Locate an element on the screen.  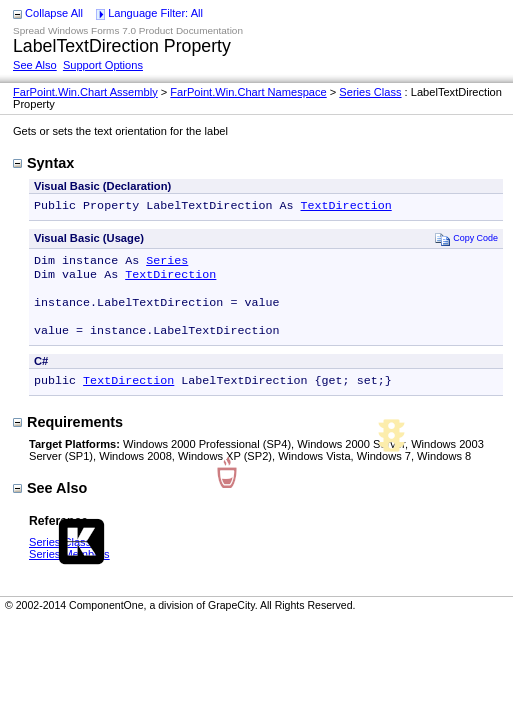
korvue brand logo is located at coordinates (81, 541).